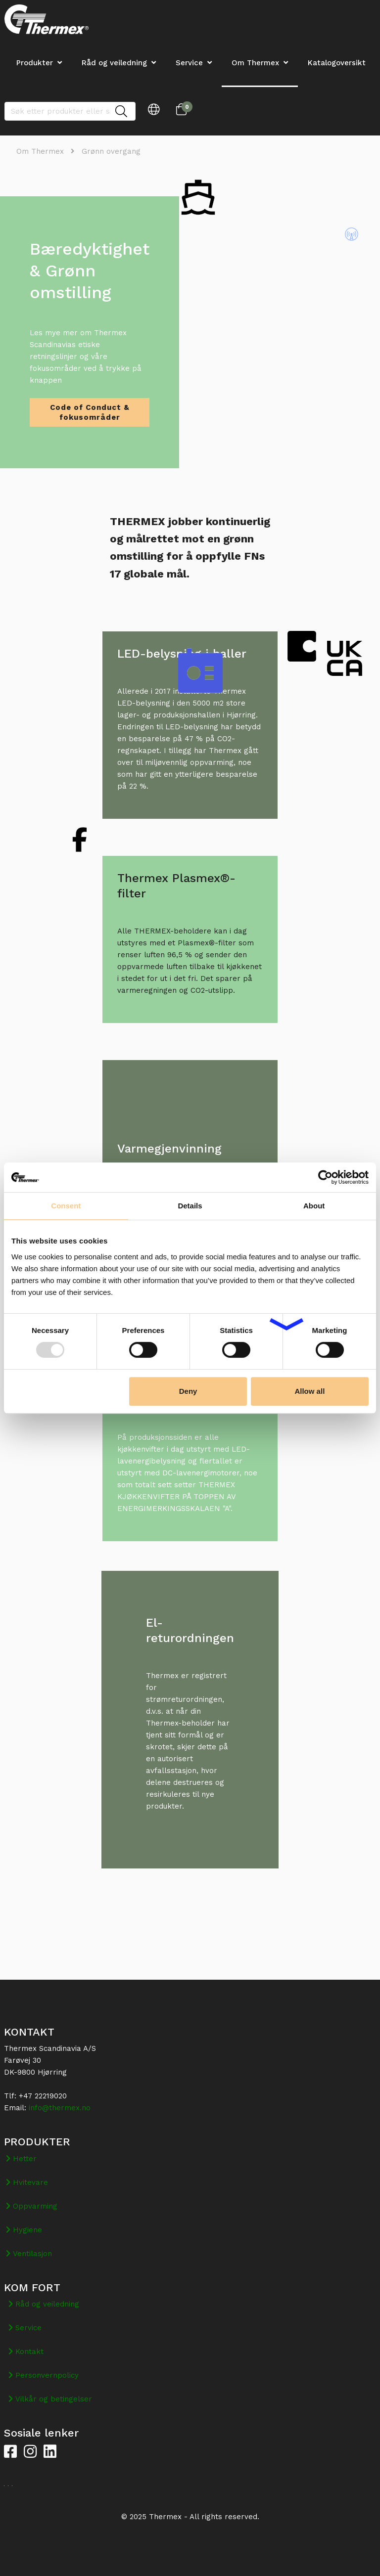  Describe the element at coordinates (286, 1324) in the screenshot. I see `expand to show more content` at that location.